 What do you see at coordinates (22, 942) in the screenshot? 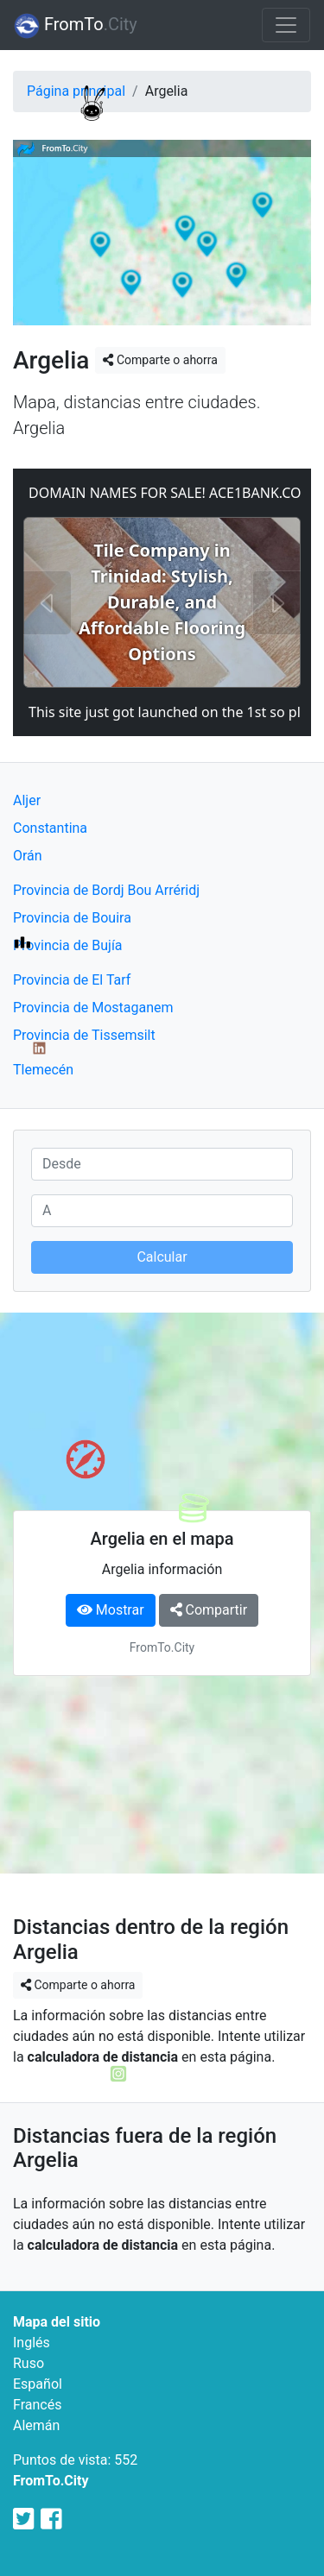
I see `visit codeforces competitive programming platform` at bounding box center [22, 942].